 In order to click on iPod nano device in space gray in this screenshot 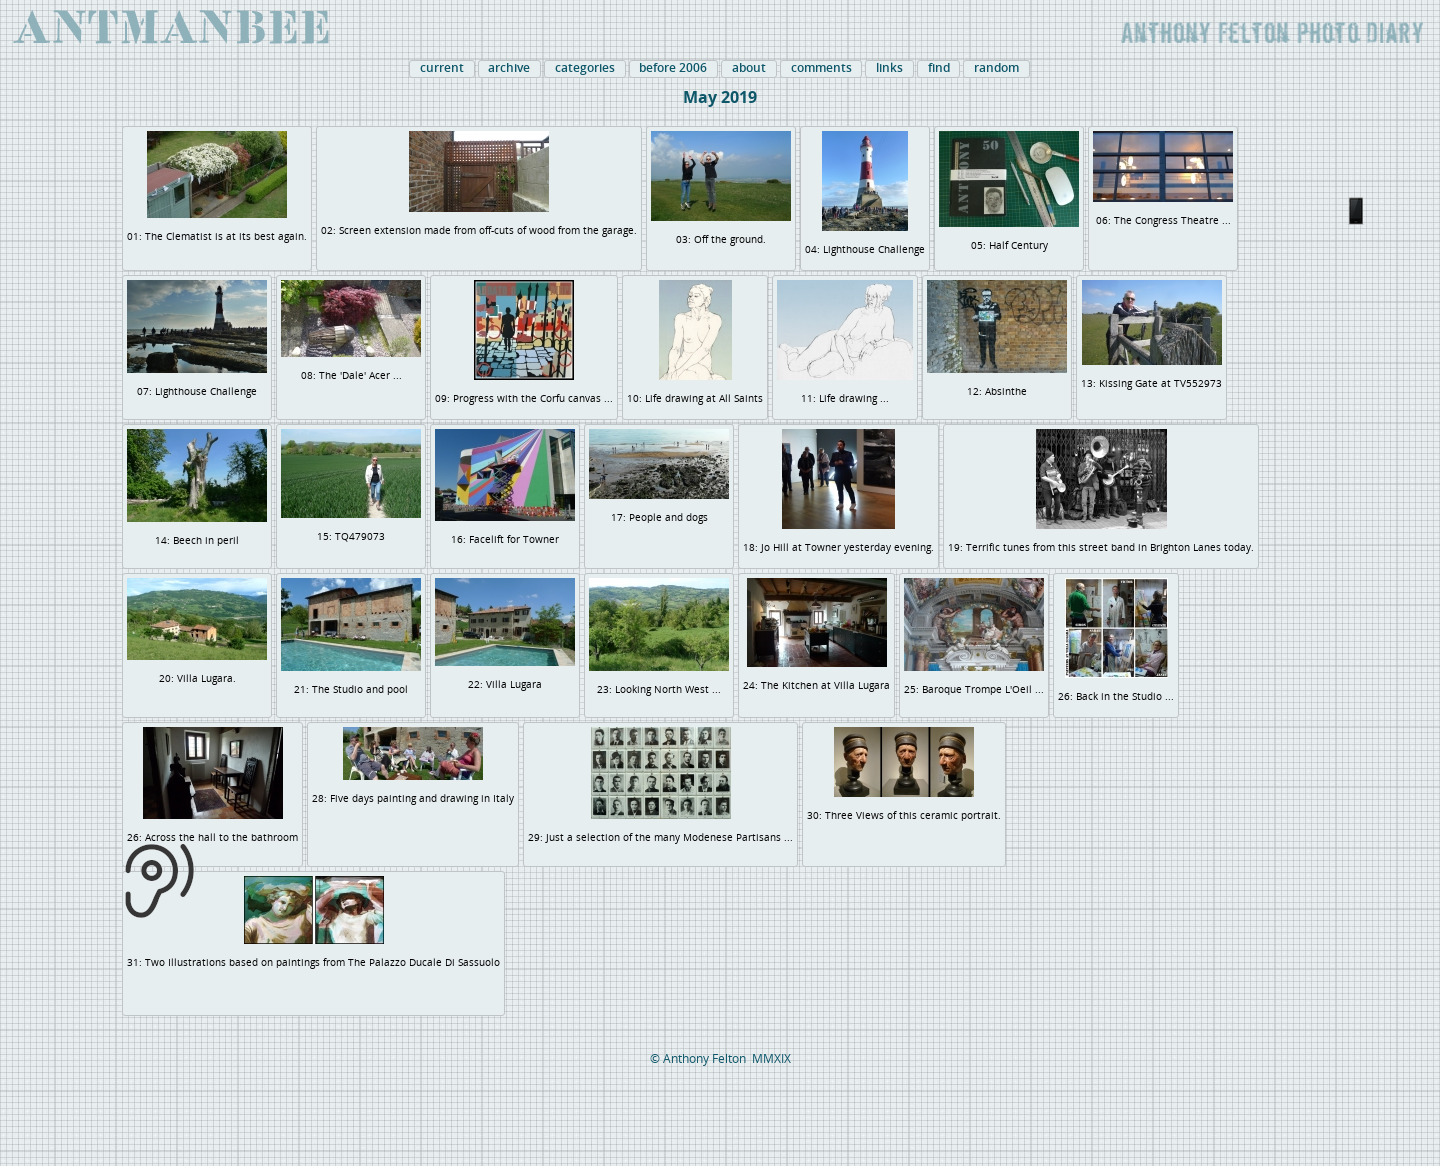, I will do `click(1356, 211)`.